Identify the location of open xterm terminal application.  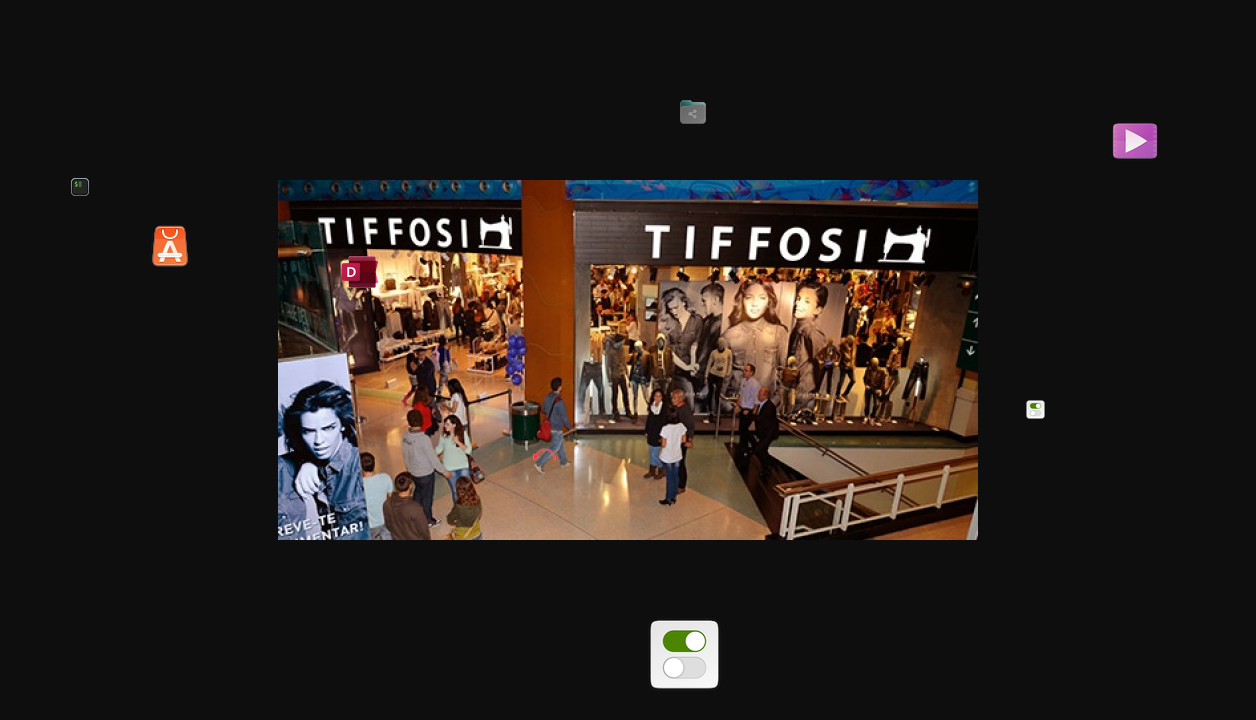
(80, 187).